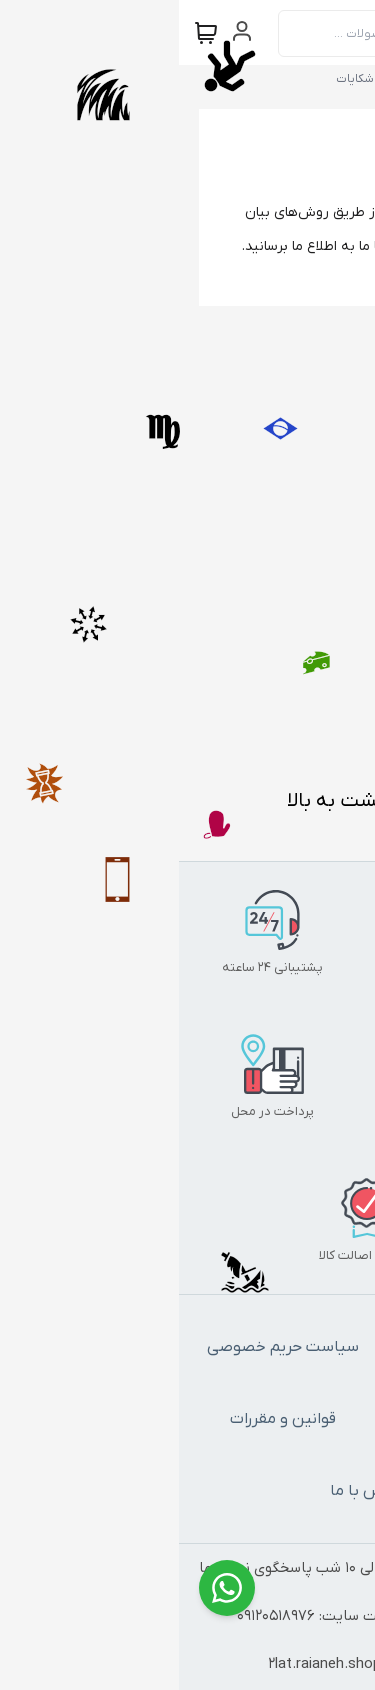 This screenshot has width=375, height=1690. What do you see at coordinates (245, 1269) in the screenshot?
I see `indicates a failed or crashed process` at bounding box center [245, 1269].